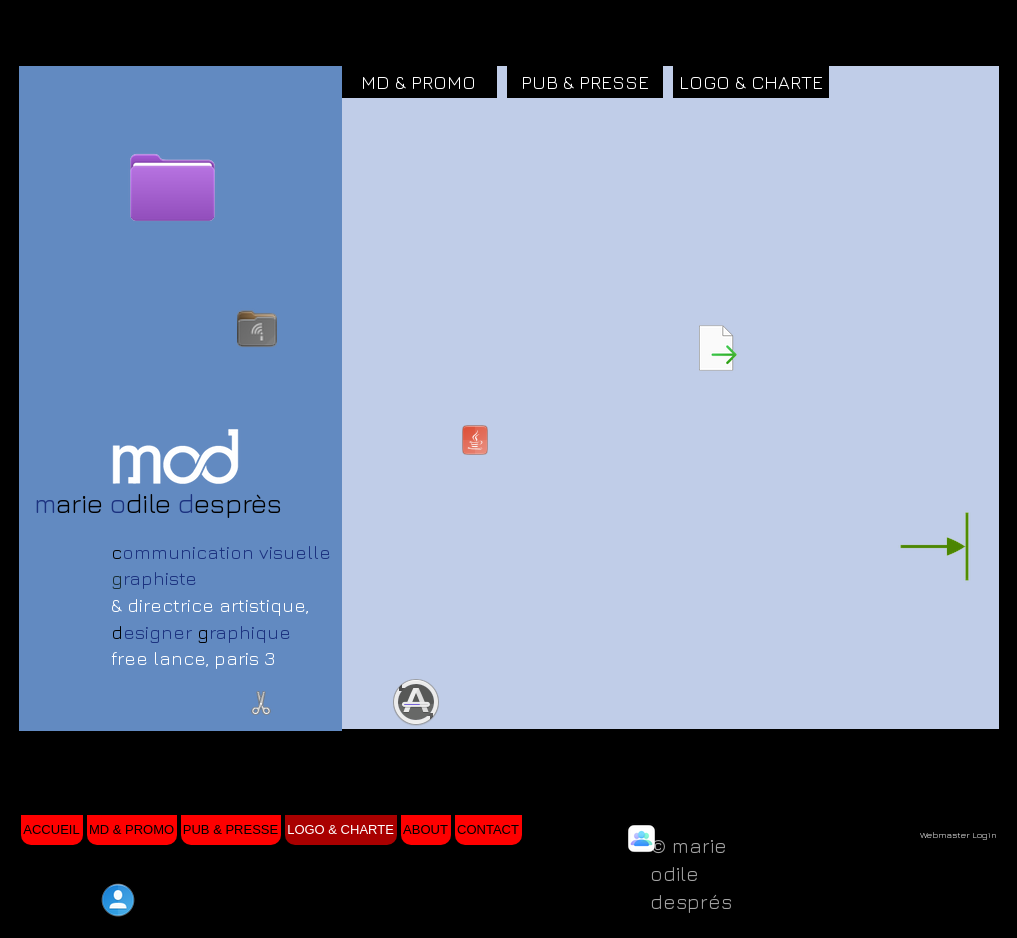  What do you see at coordinates (261, 703) in the screenshot?
I see `cut selected content to clipboard` at bounding box center [261, 703].